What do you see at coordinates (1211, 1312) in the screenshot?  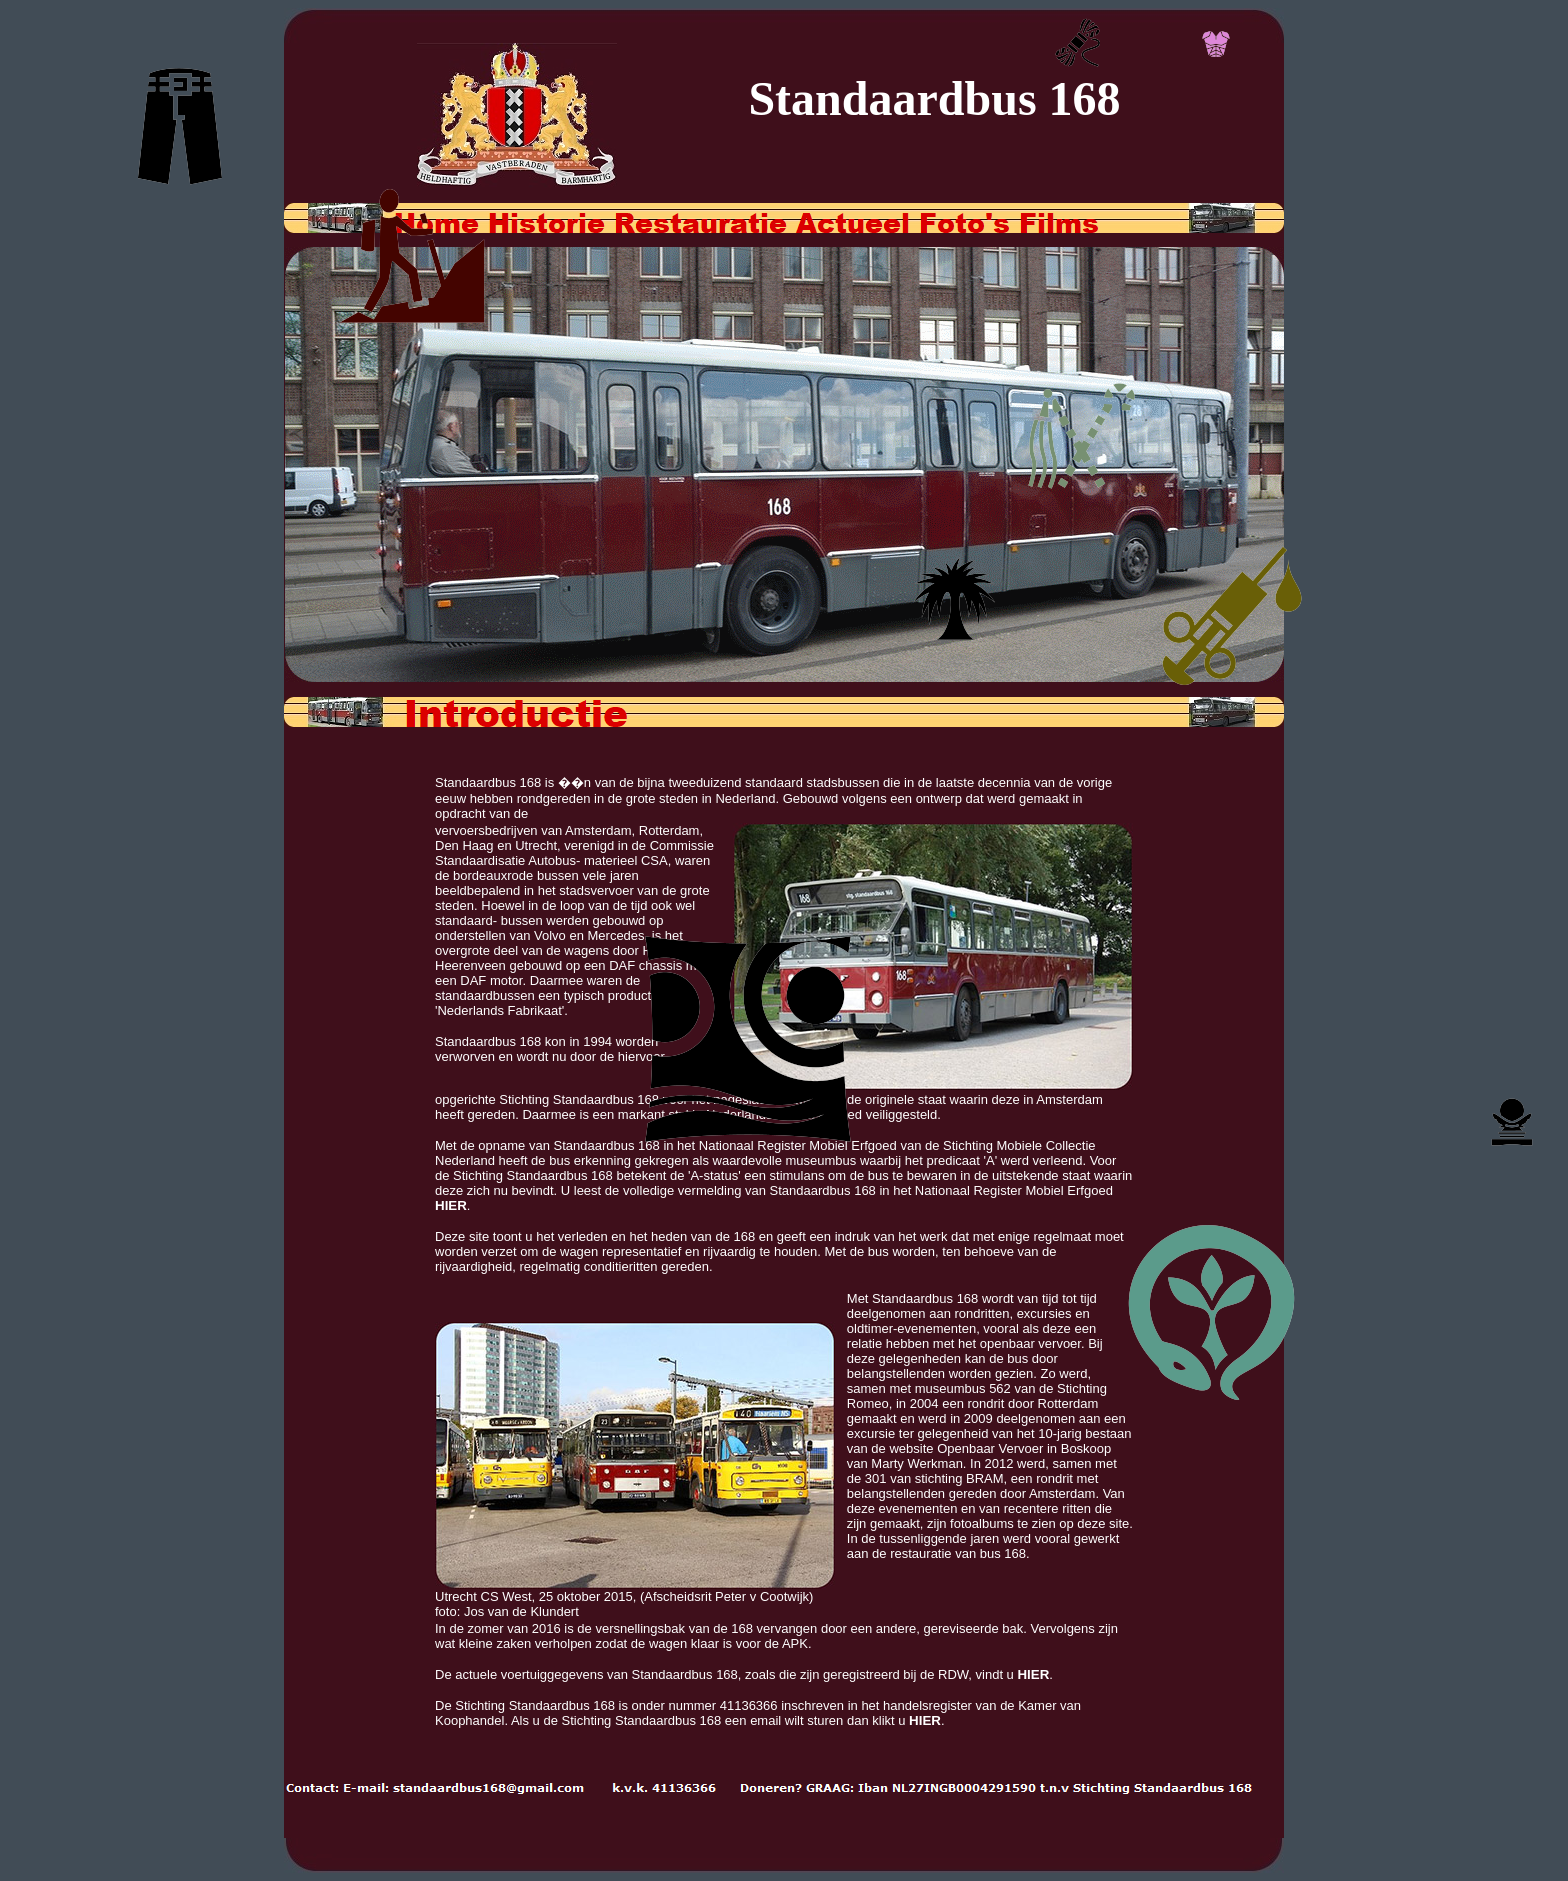 I see `browse plants and animals category` at bounding box center [1211, 1312].